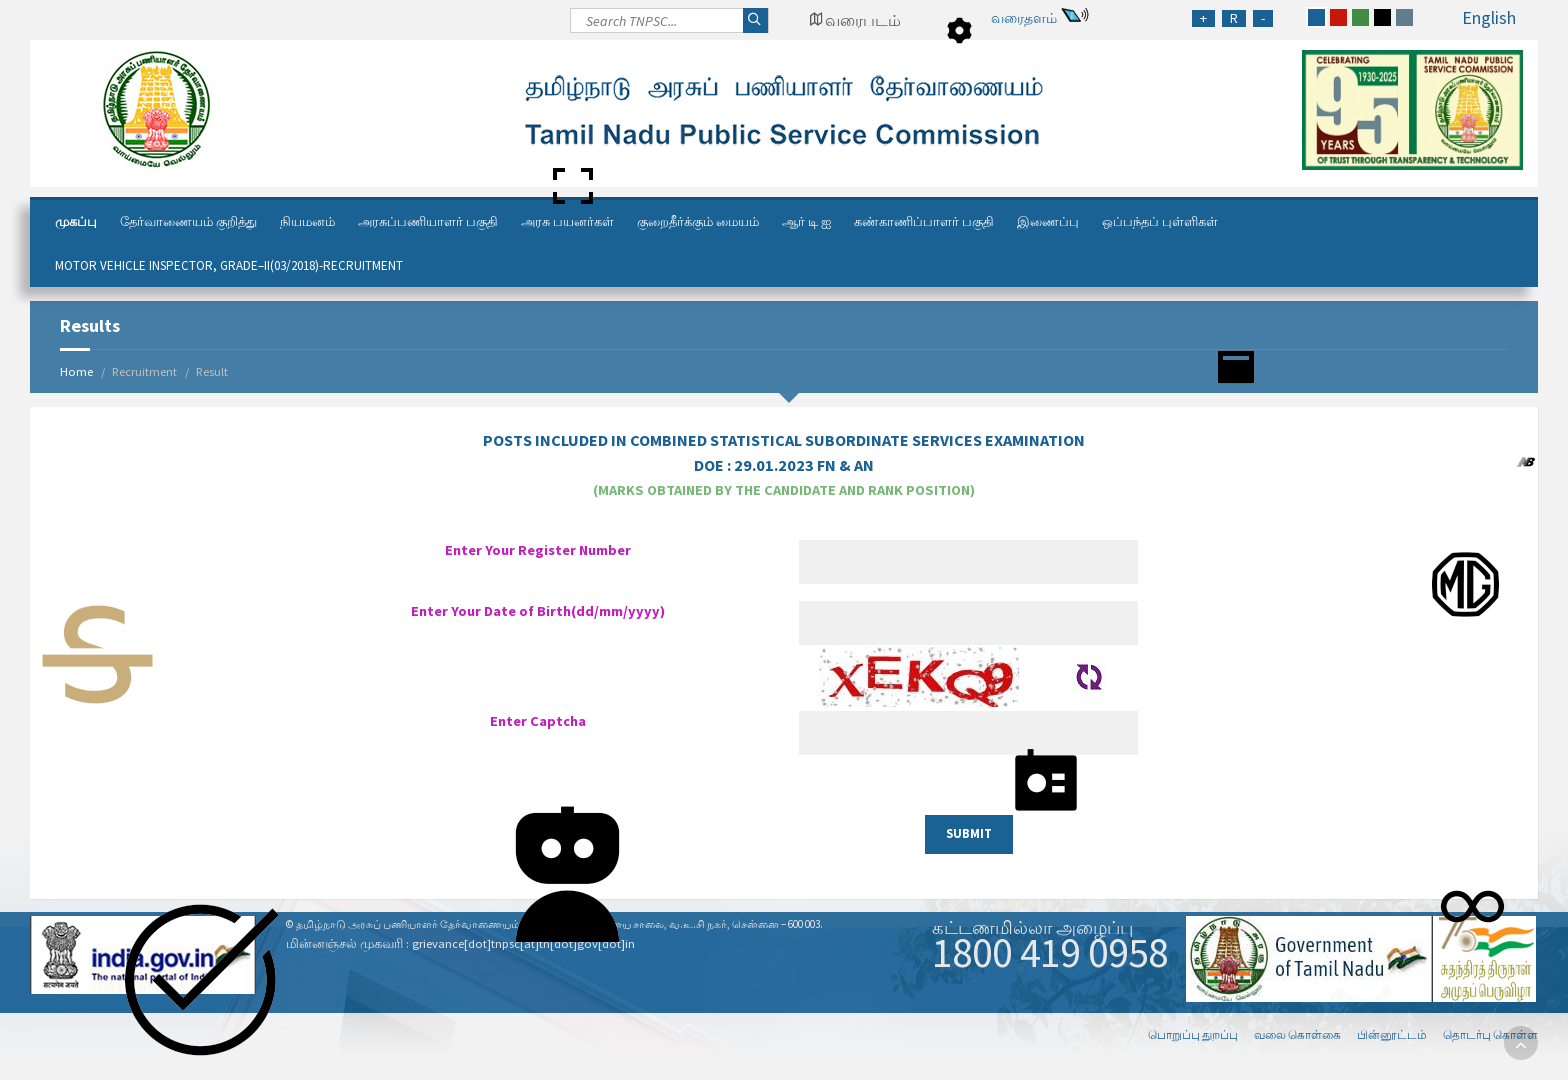 The image size is (1568, 1080). Describe the element at coordinates (1465, 584) in the screenshot. I see `MG Motors brand logo` at that location.